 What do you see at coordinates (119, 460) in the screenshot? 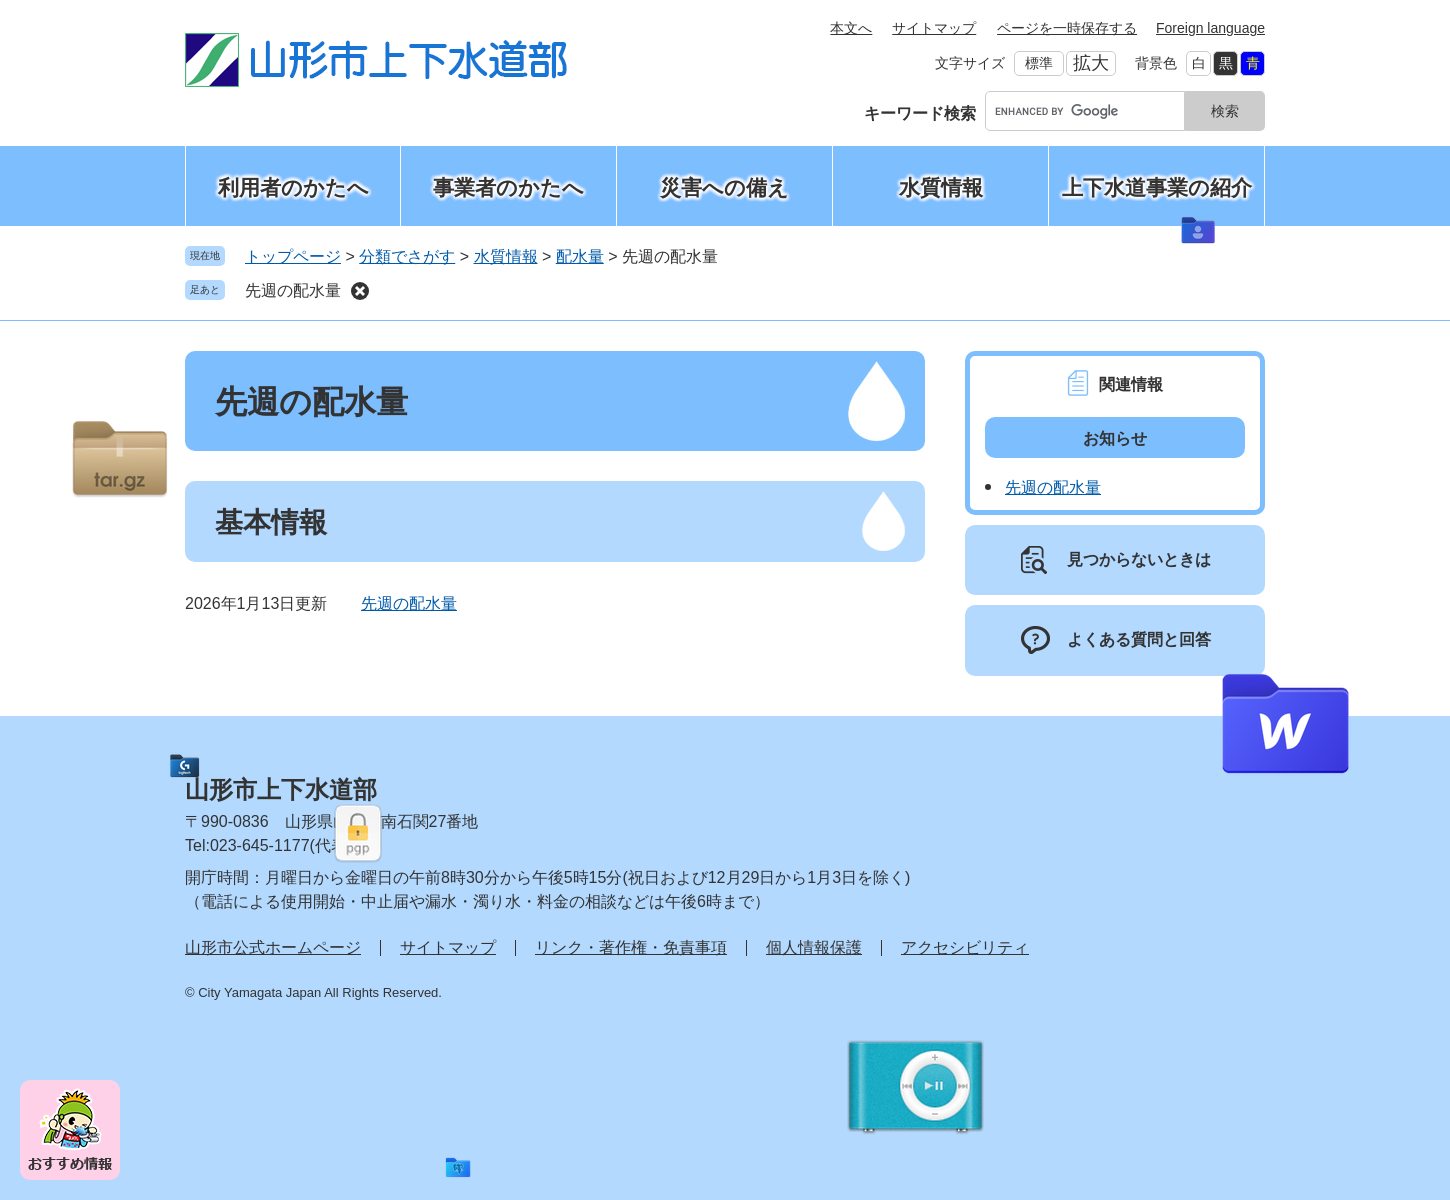
I see `folder containing tar.gz compressed archive files` at bounding box center [119, 460].